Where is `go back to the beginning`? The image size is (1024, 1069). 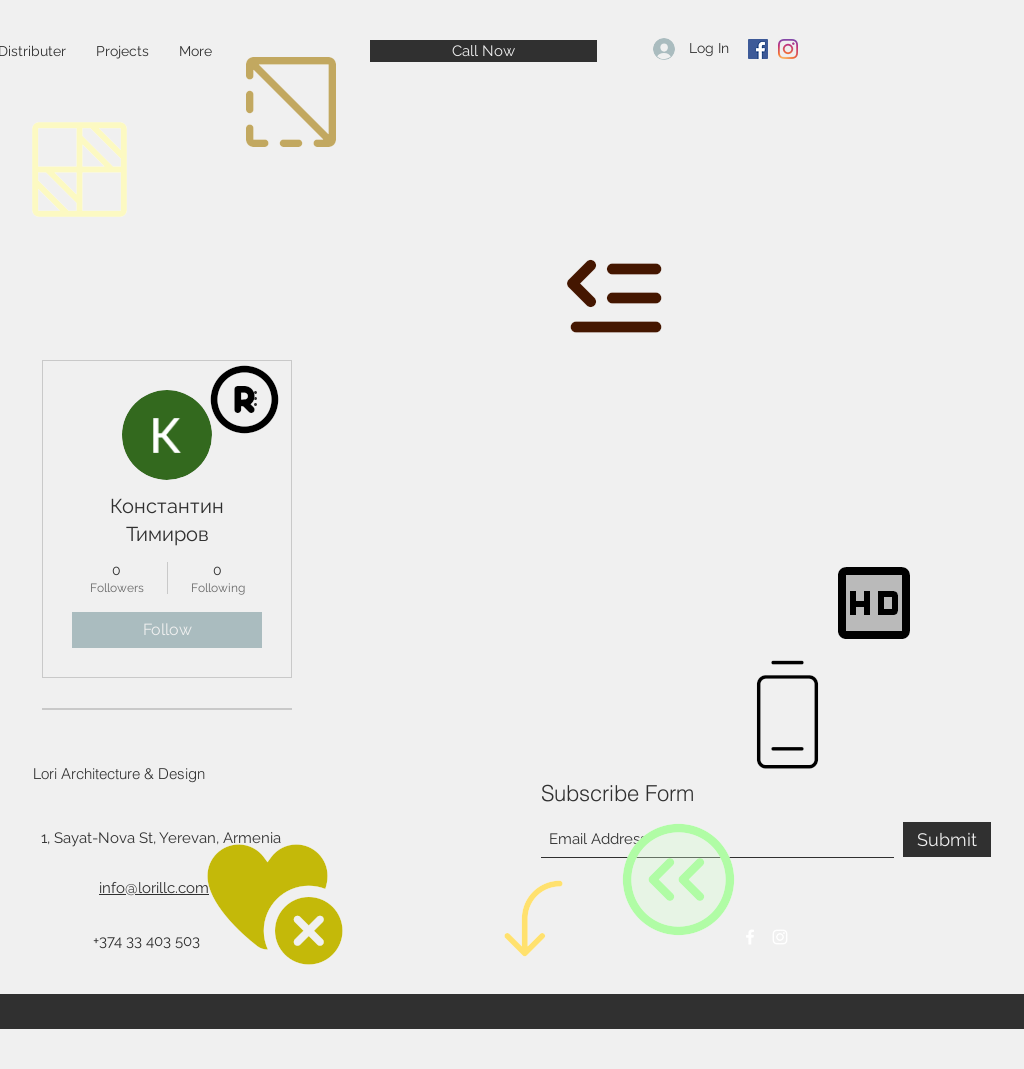
go back to the beginning is located at coordinates (678, 879).